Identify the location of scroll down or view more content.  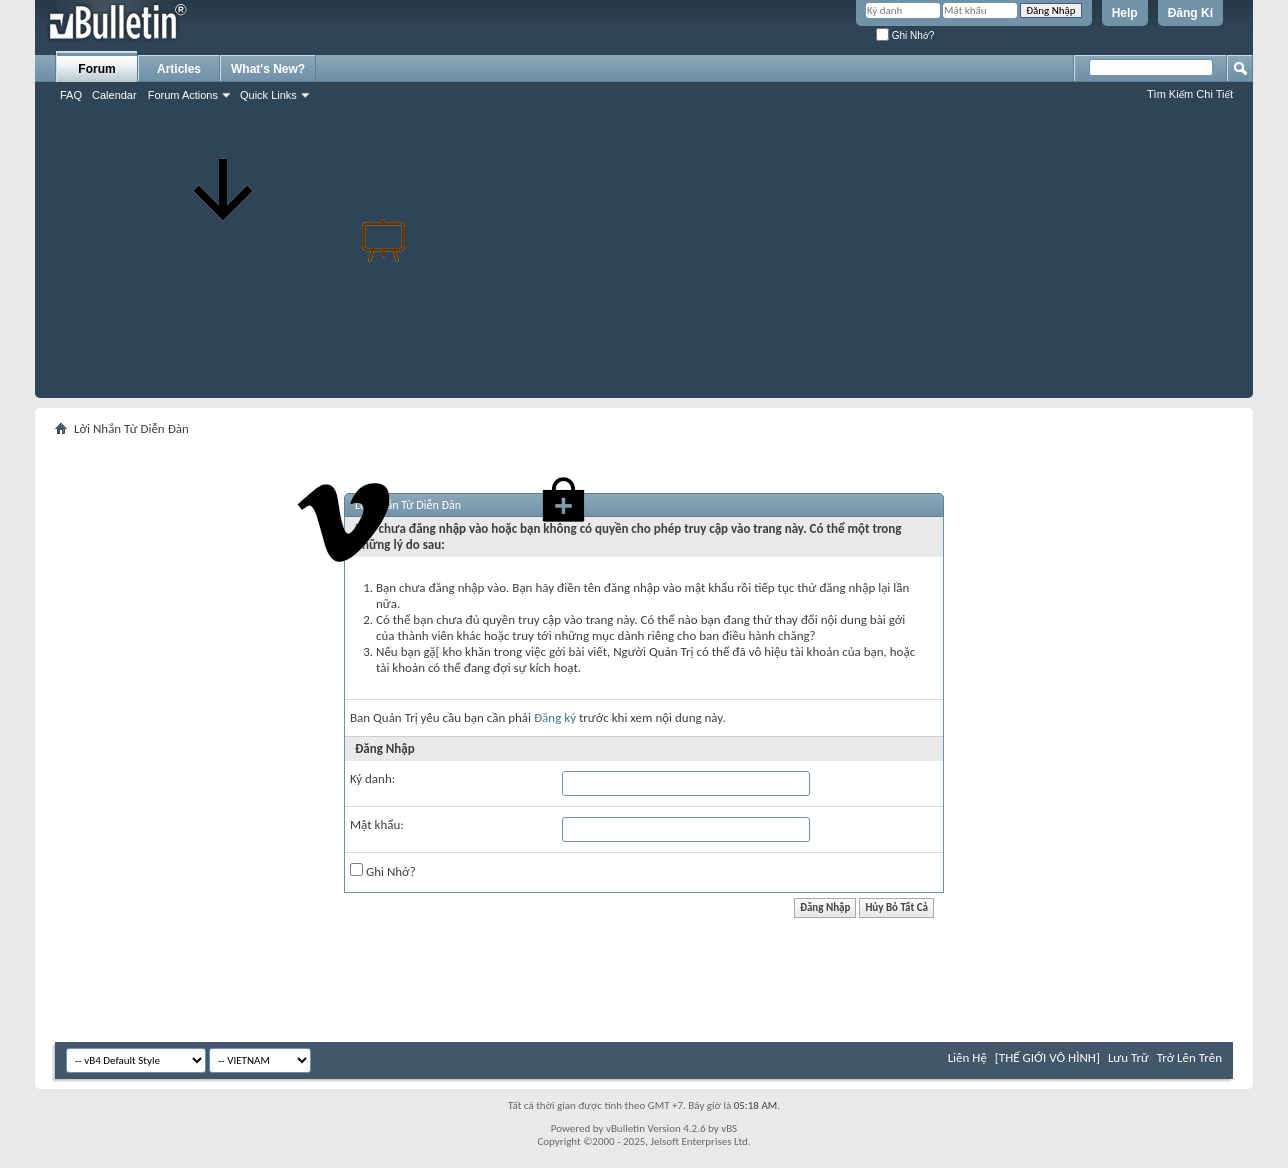
(223, 189).